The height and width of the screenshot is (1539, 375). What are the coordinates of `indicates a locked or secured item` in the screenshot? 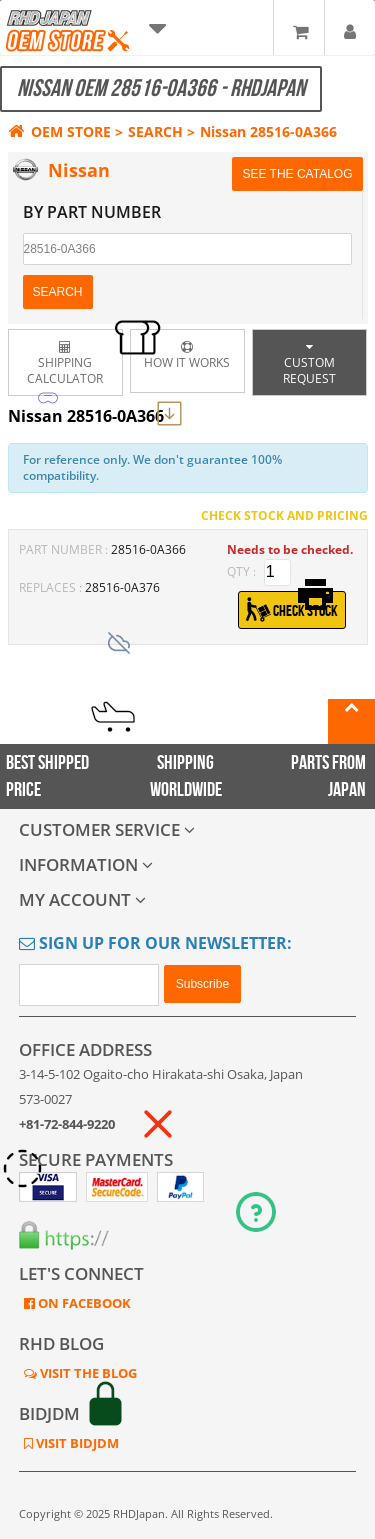 It's located at (105, 1403).